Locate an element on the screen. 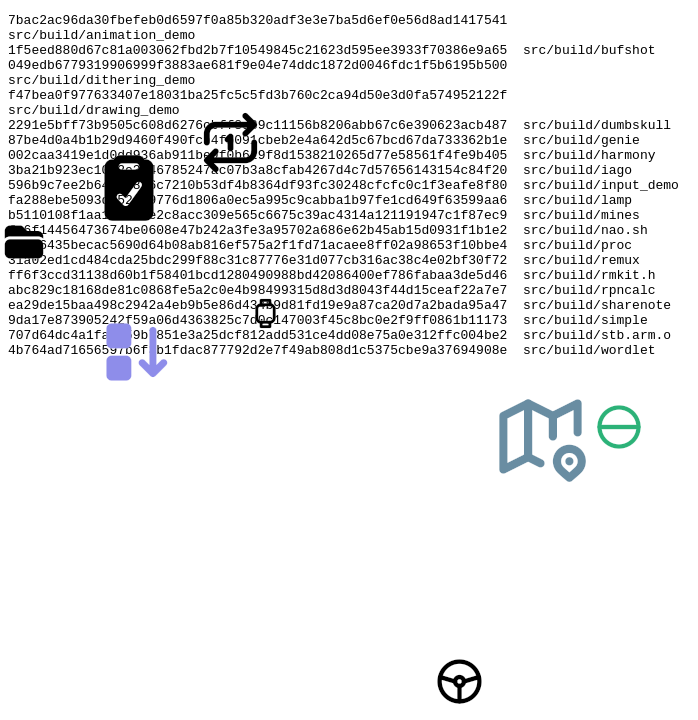  repeat current track once is located at coordinates (230, 142).